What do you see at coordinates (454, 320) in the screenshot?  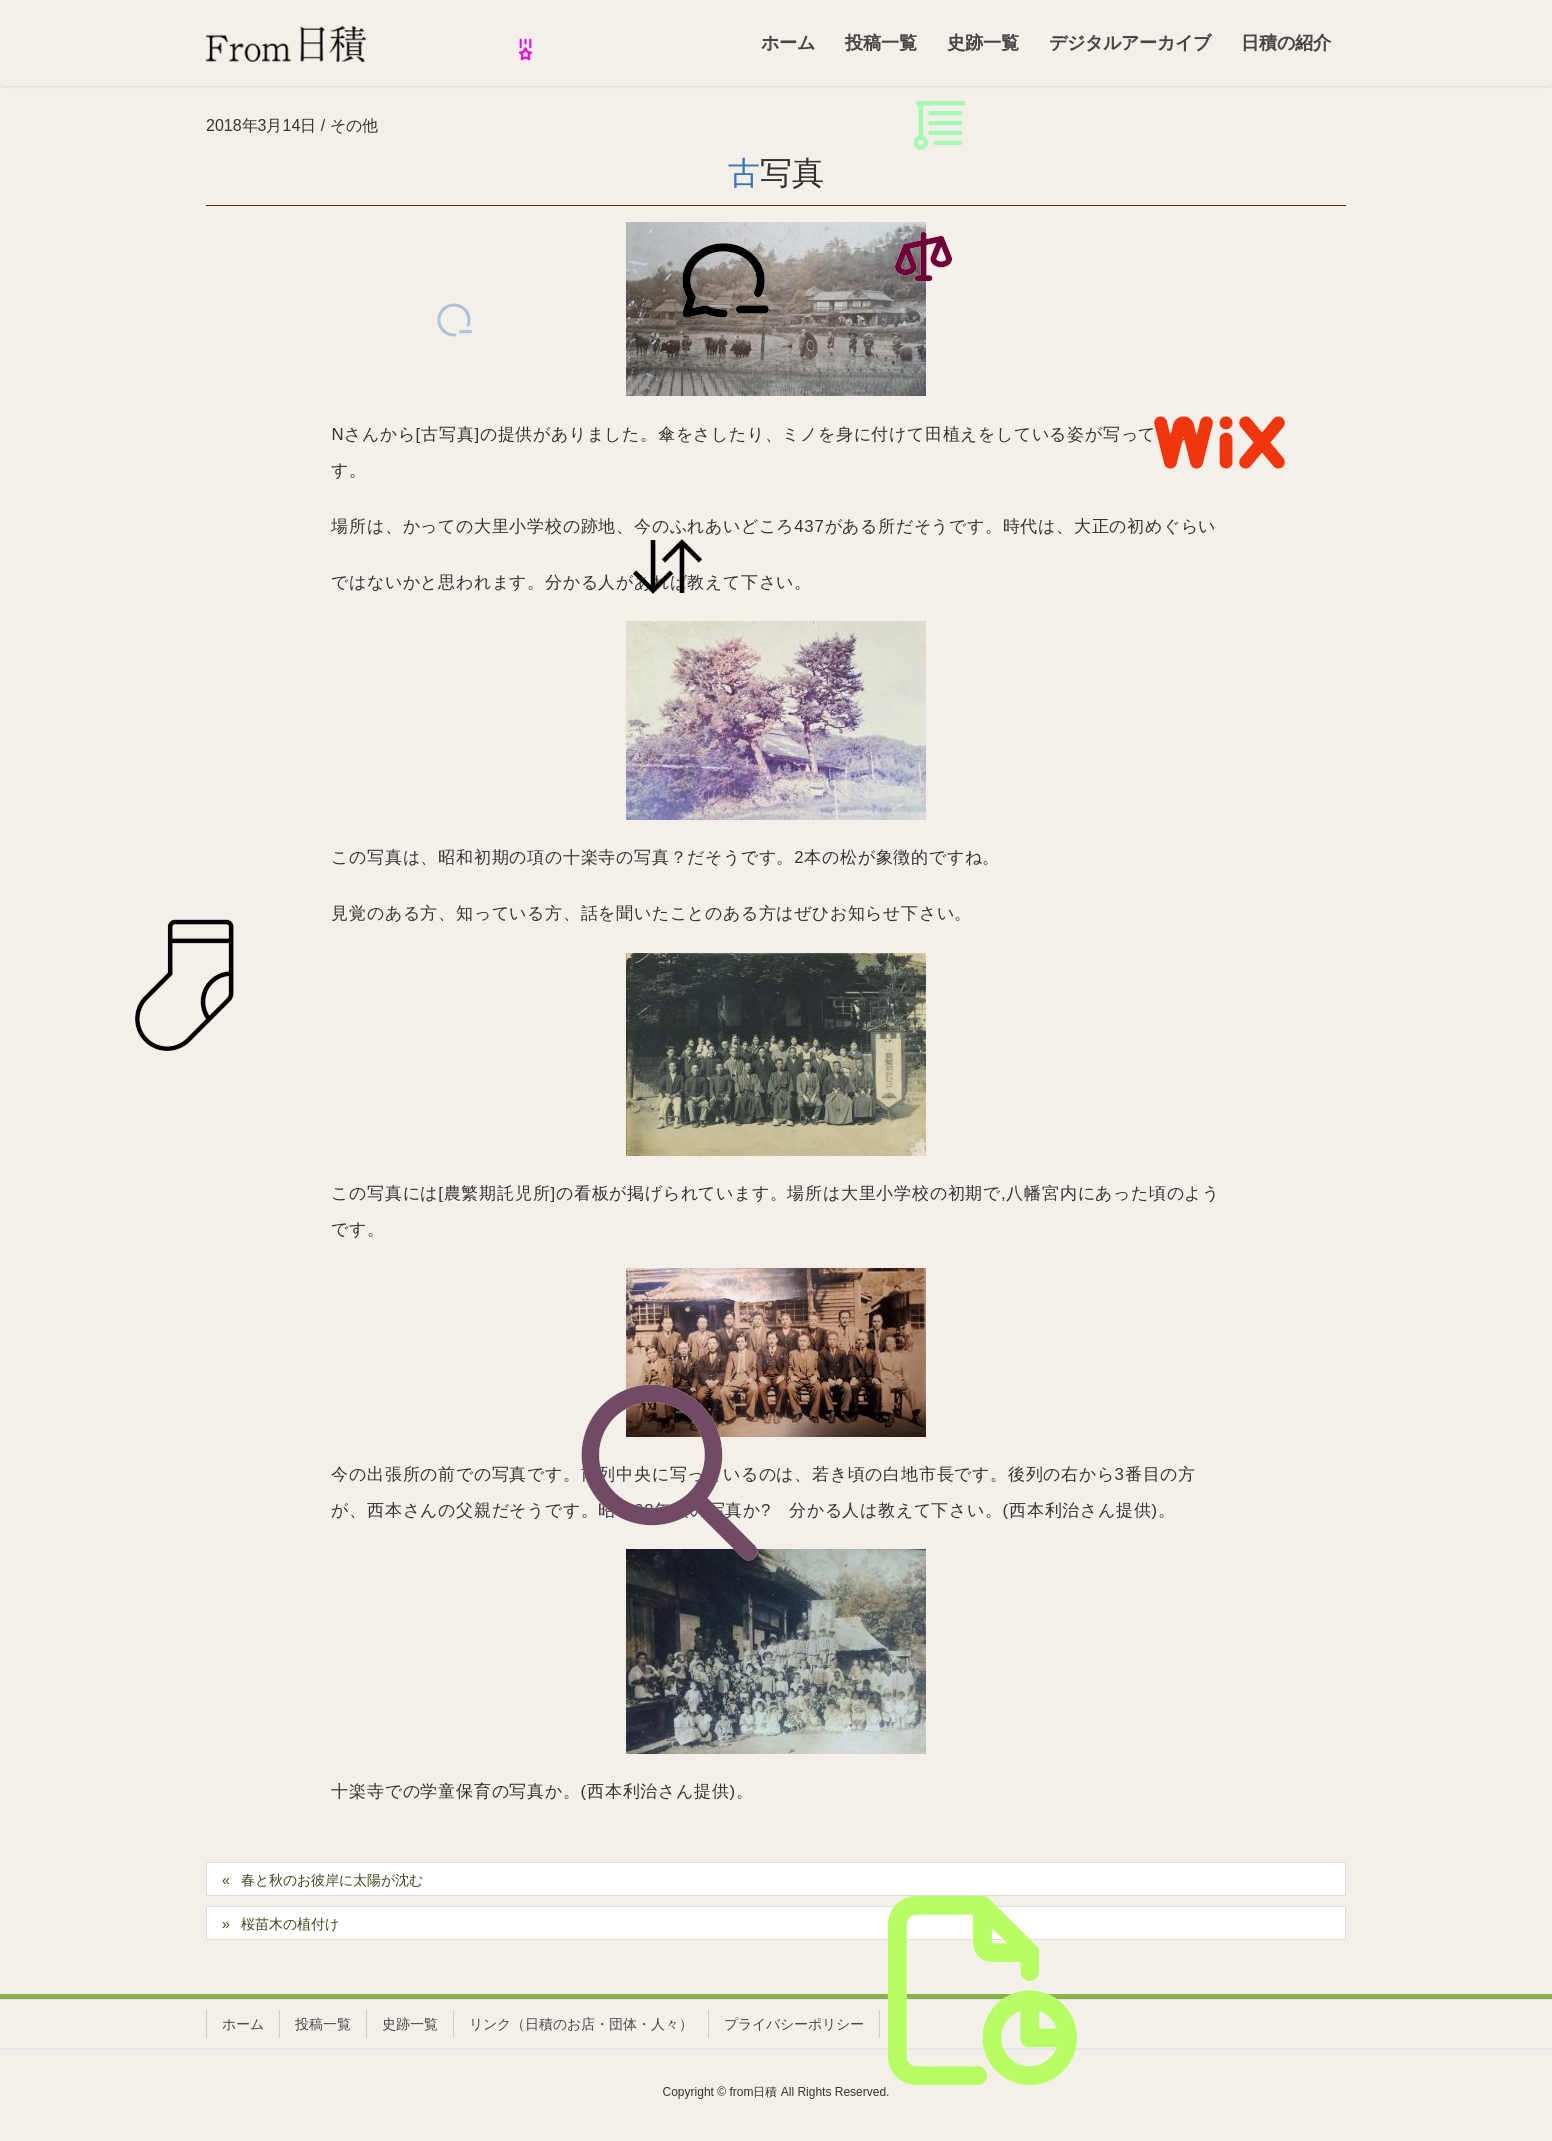 I see `remove item from a list or collection` at bounding box center [454, 320].